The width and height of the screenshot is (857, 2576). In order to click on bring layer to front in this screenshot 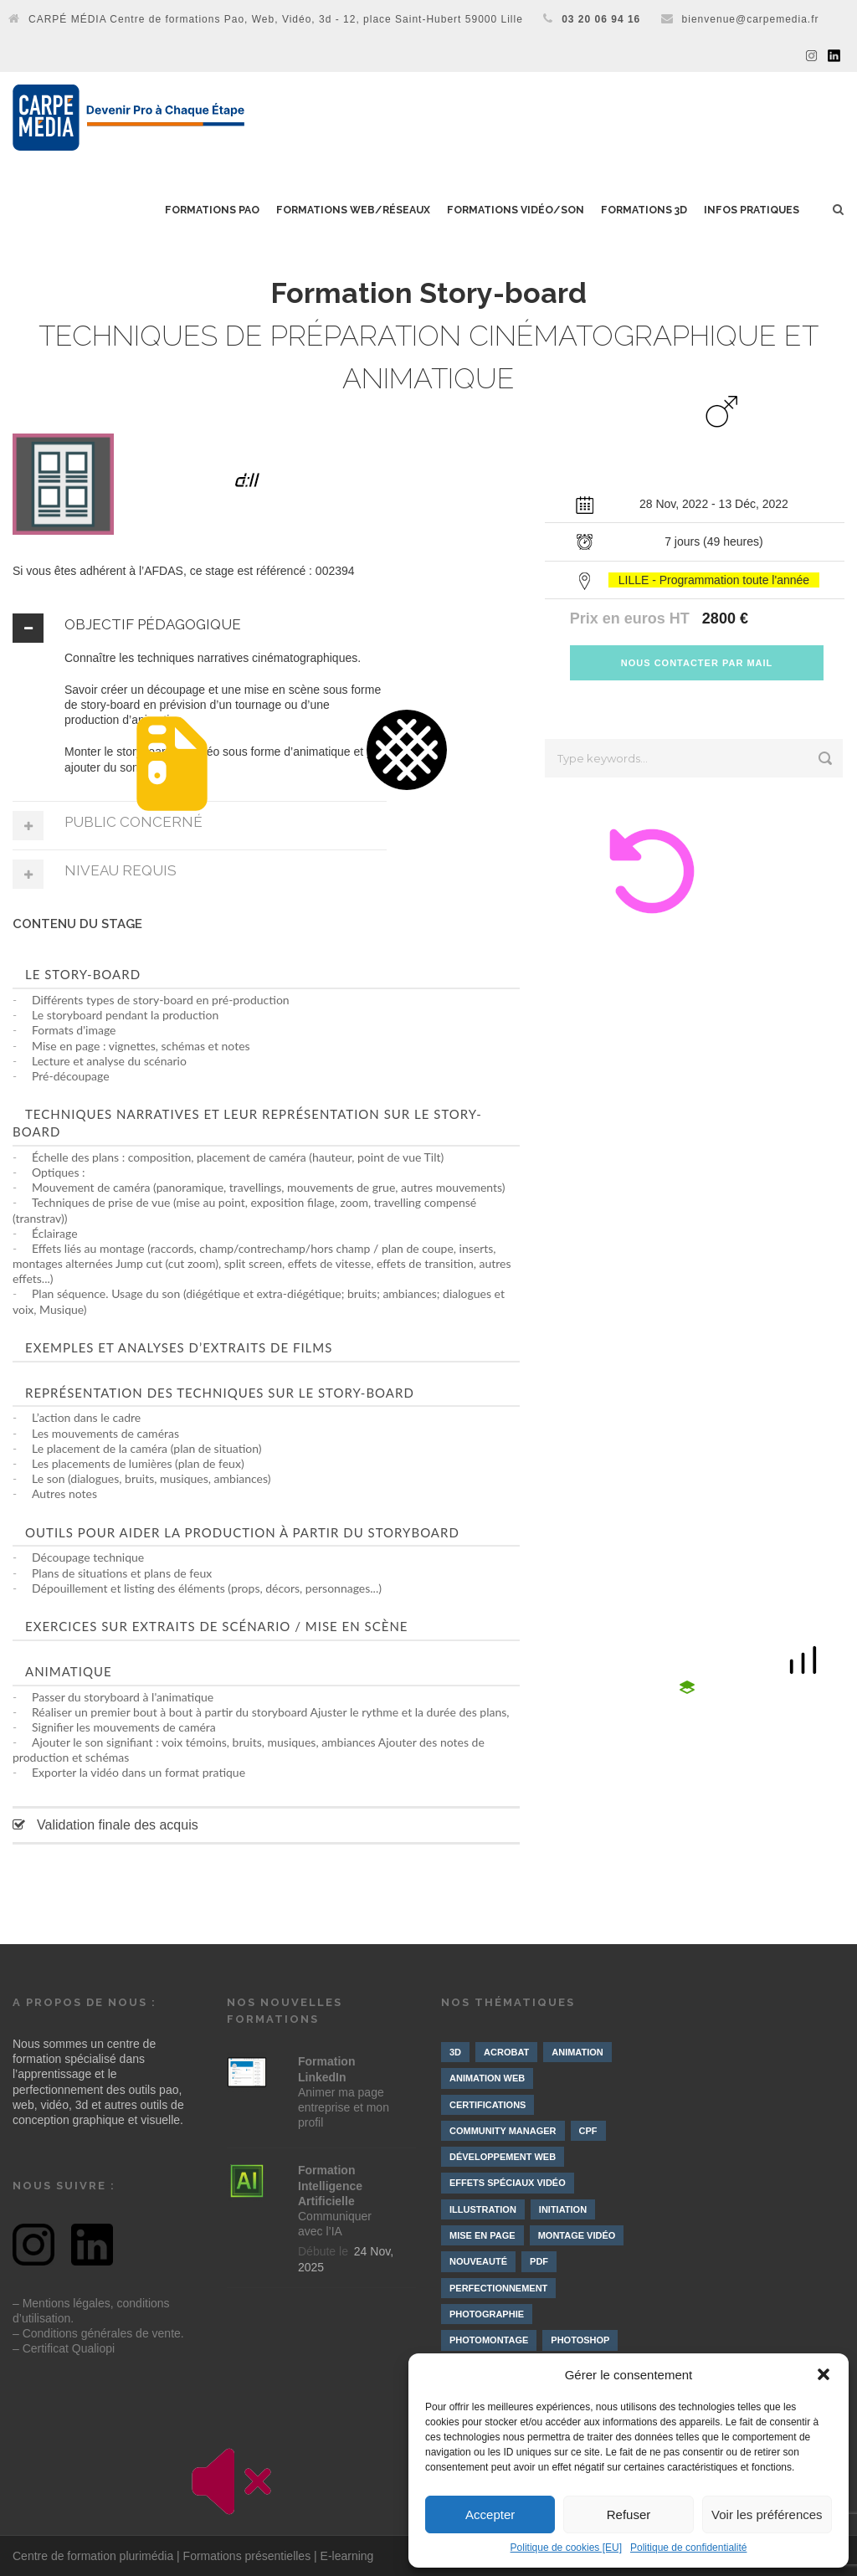, I will do `click(687, 1687)`.